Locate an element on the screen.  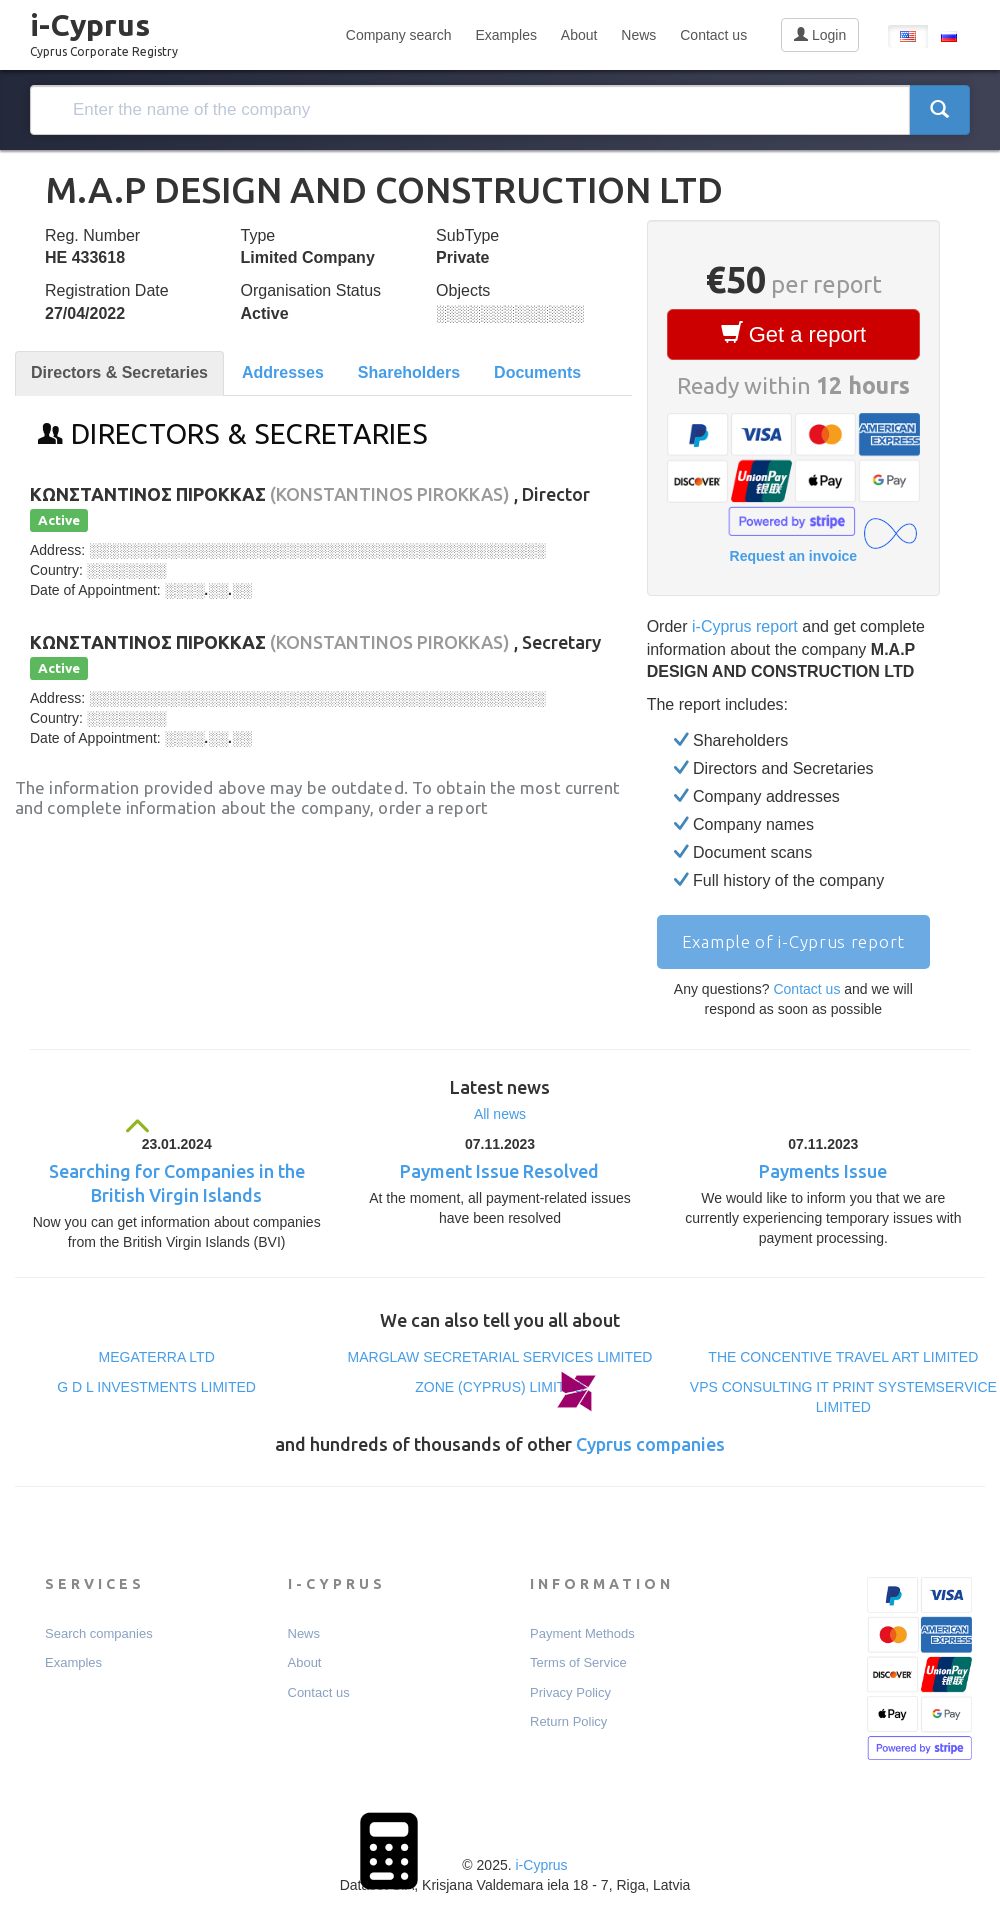
virgin media brand logo is located at coordinates (890, 533).